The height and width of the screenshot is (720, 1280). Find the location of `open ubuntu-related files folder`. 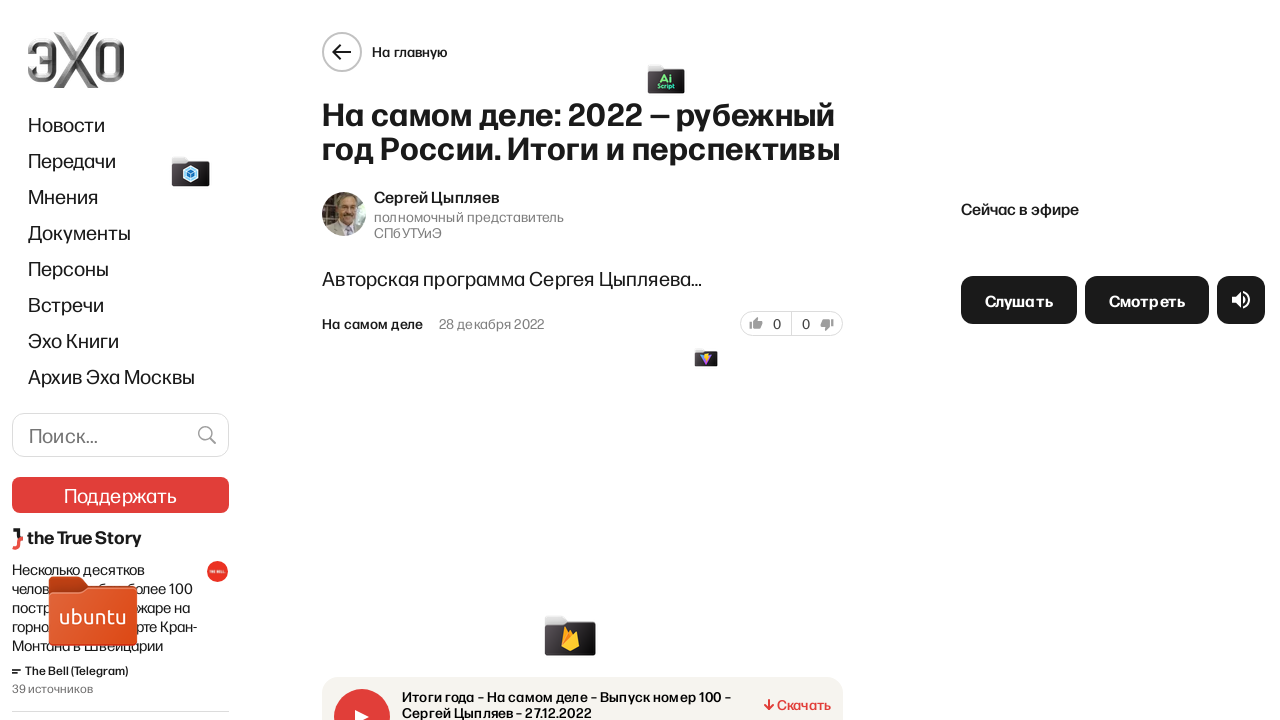

open ubuntu-related files folder is located at coordinates (92, 613).